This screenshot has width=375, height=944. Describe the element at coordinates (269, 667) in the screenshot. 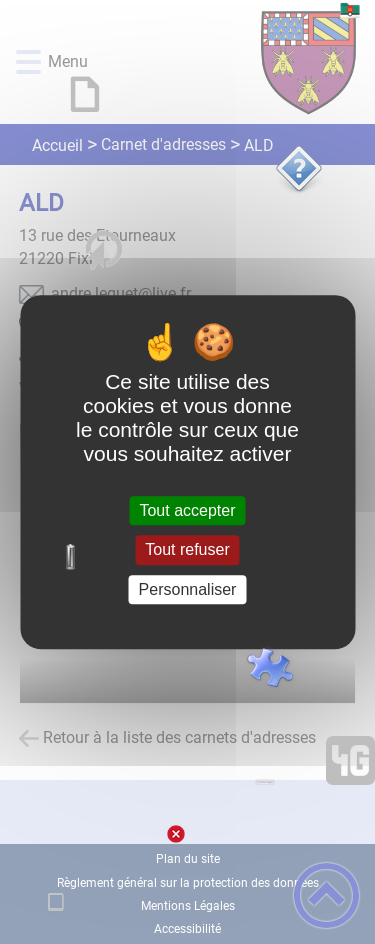

I see `indicates an add-on or plugin file type` at that location.